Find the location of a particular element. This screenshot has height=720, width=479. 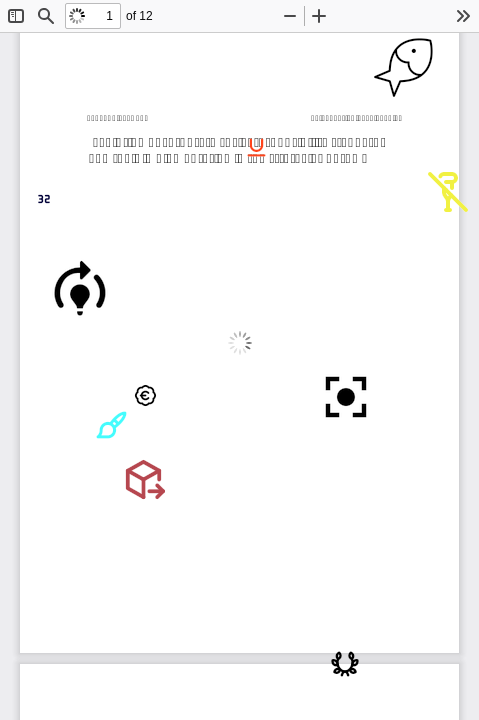

apply underline formatting to selected text is located at coordinates (256, 147).